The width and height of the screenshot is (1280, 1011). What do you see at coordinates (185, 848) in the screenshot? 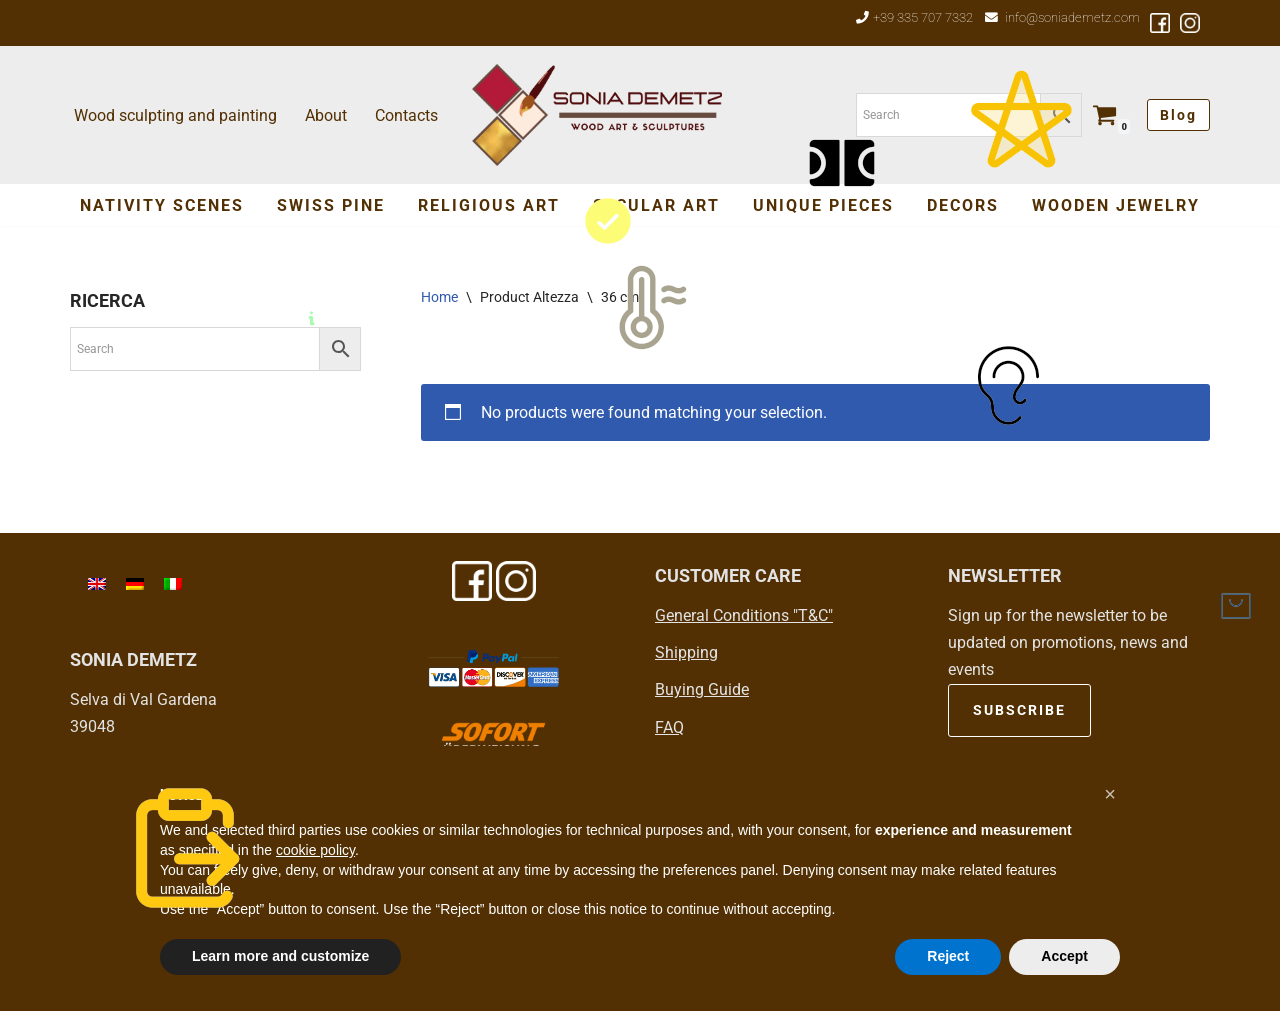
I see `paste content from clipboard` at bounding box center [185, 848].